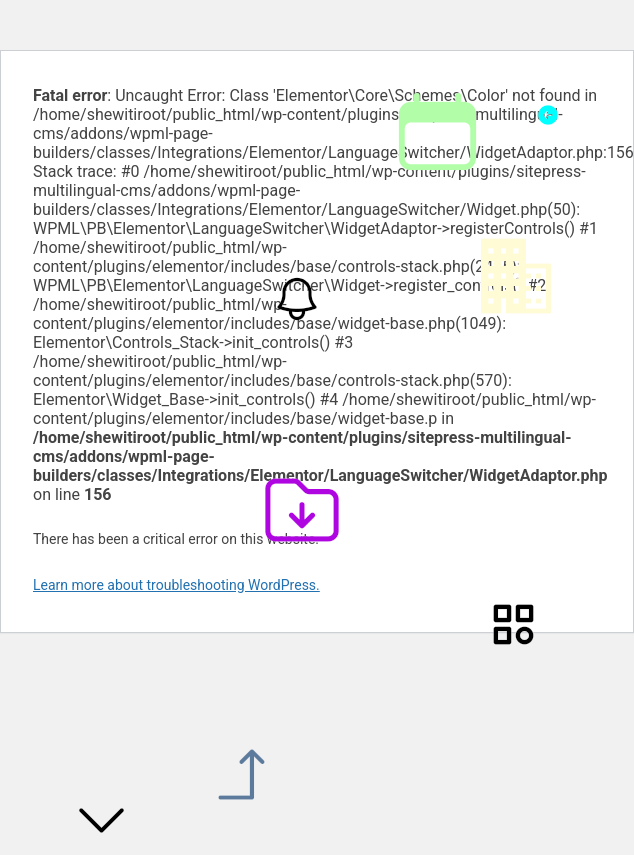 This screenshot has height=855, width=634. Describe the element at coordinates (437, 131) in the screenshot. I see `view calendar or schedule` at that location.